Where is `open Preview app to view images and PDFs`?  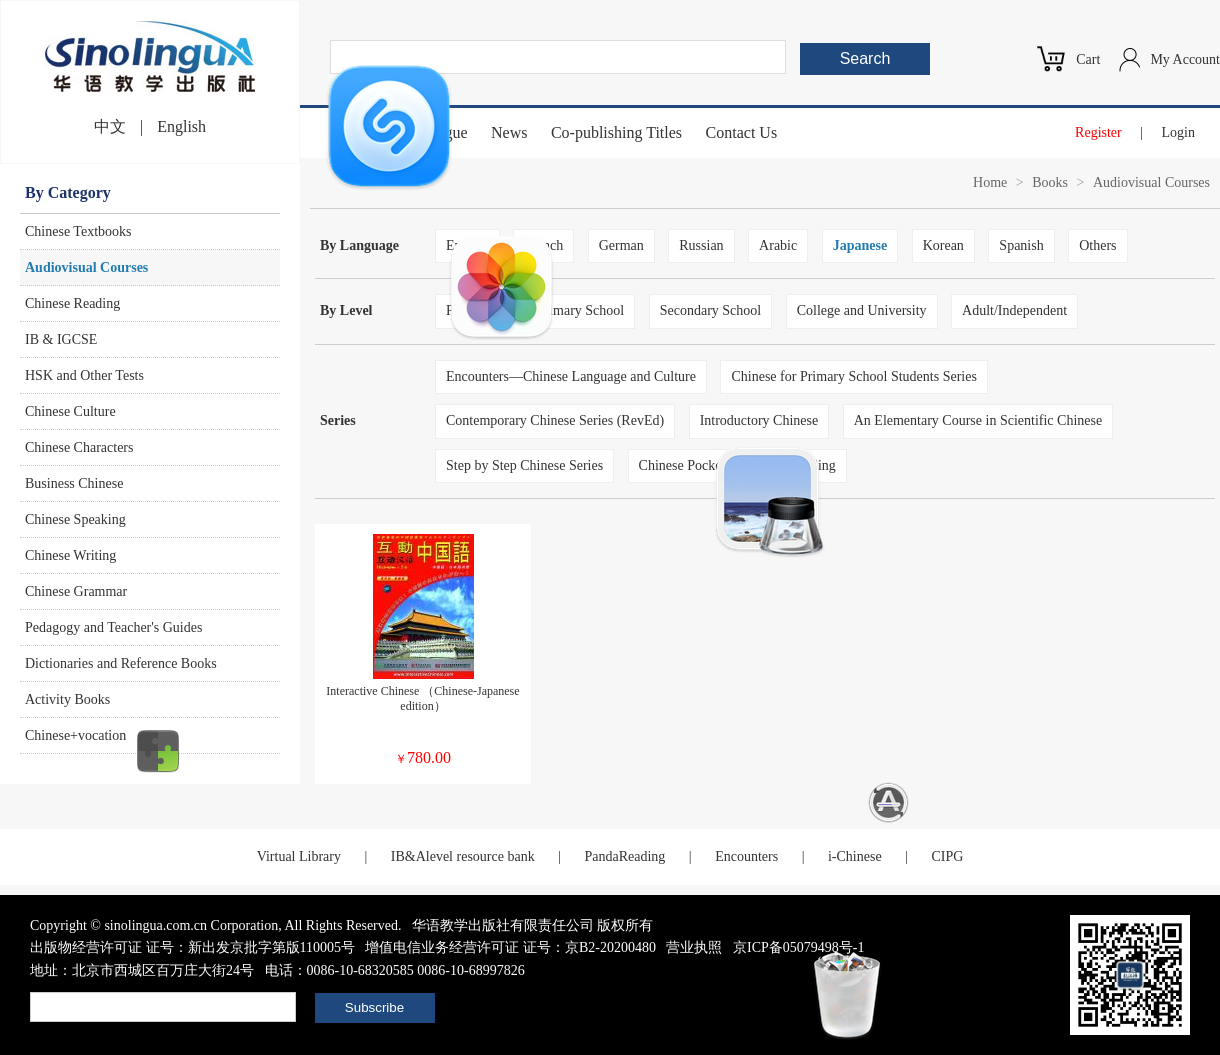 open Preview app to view images and PDFs is located at coordinates (767, 498).